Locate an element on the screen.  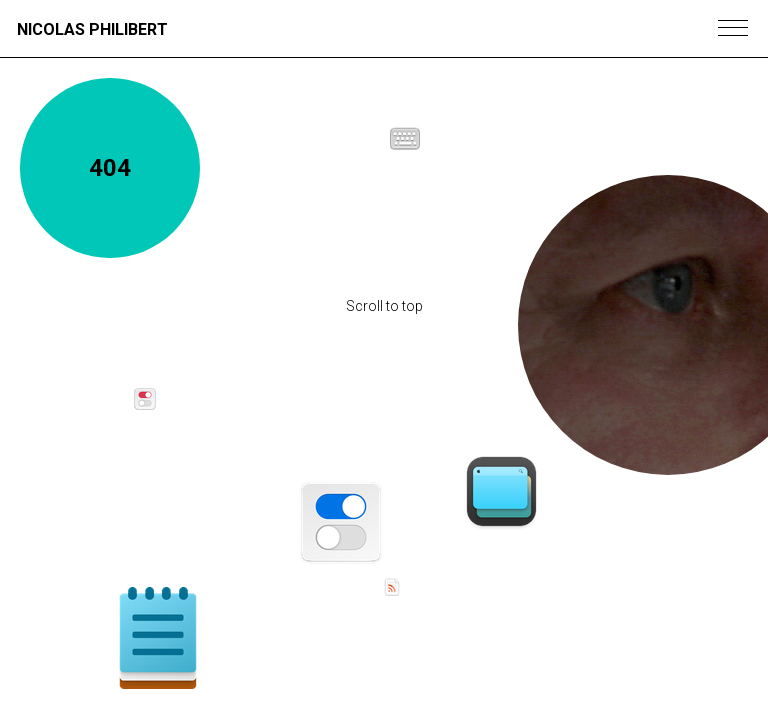
open gnome tweaks to customize system settings is located at coordinates (145, 399).